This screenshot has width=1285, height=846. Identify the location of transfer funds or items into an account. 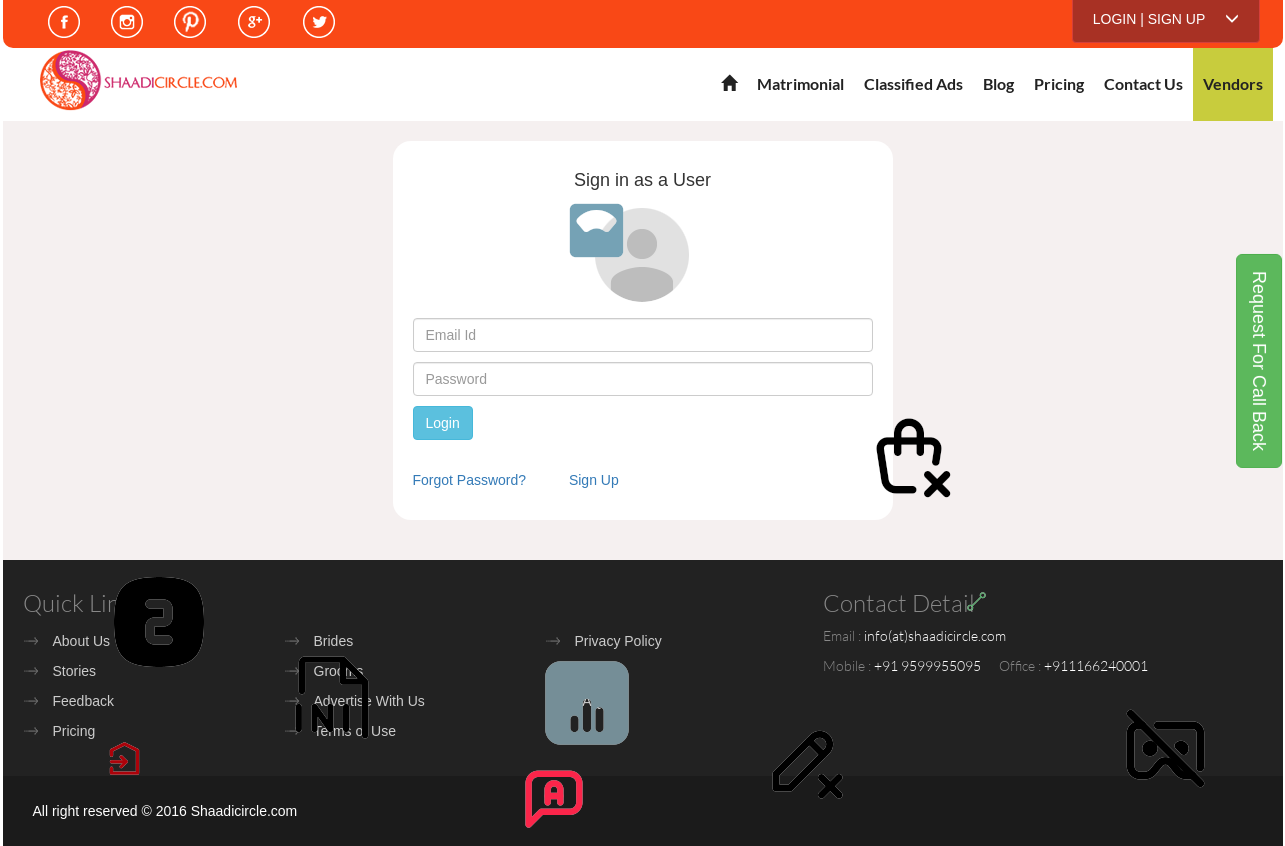
(124, 758).